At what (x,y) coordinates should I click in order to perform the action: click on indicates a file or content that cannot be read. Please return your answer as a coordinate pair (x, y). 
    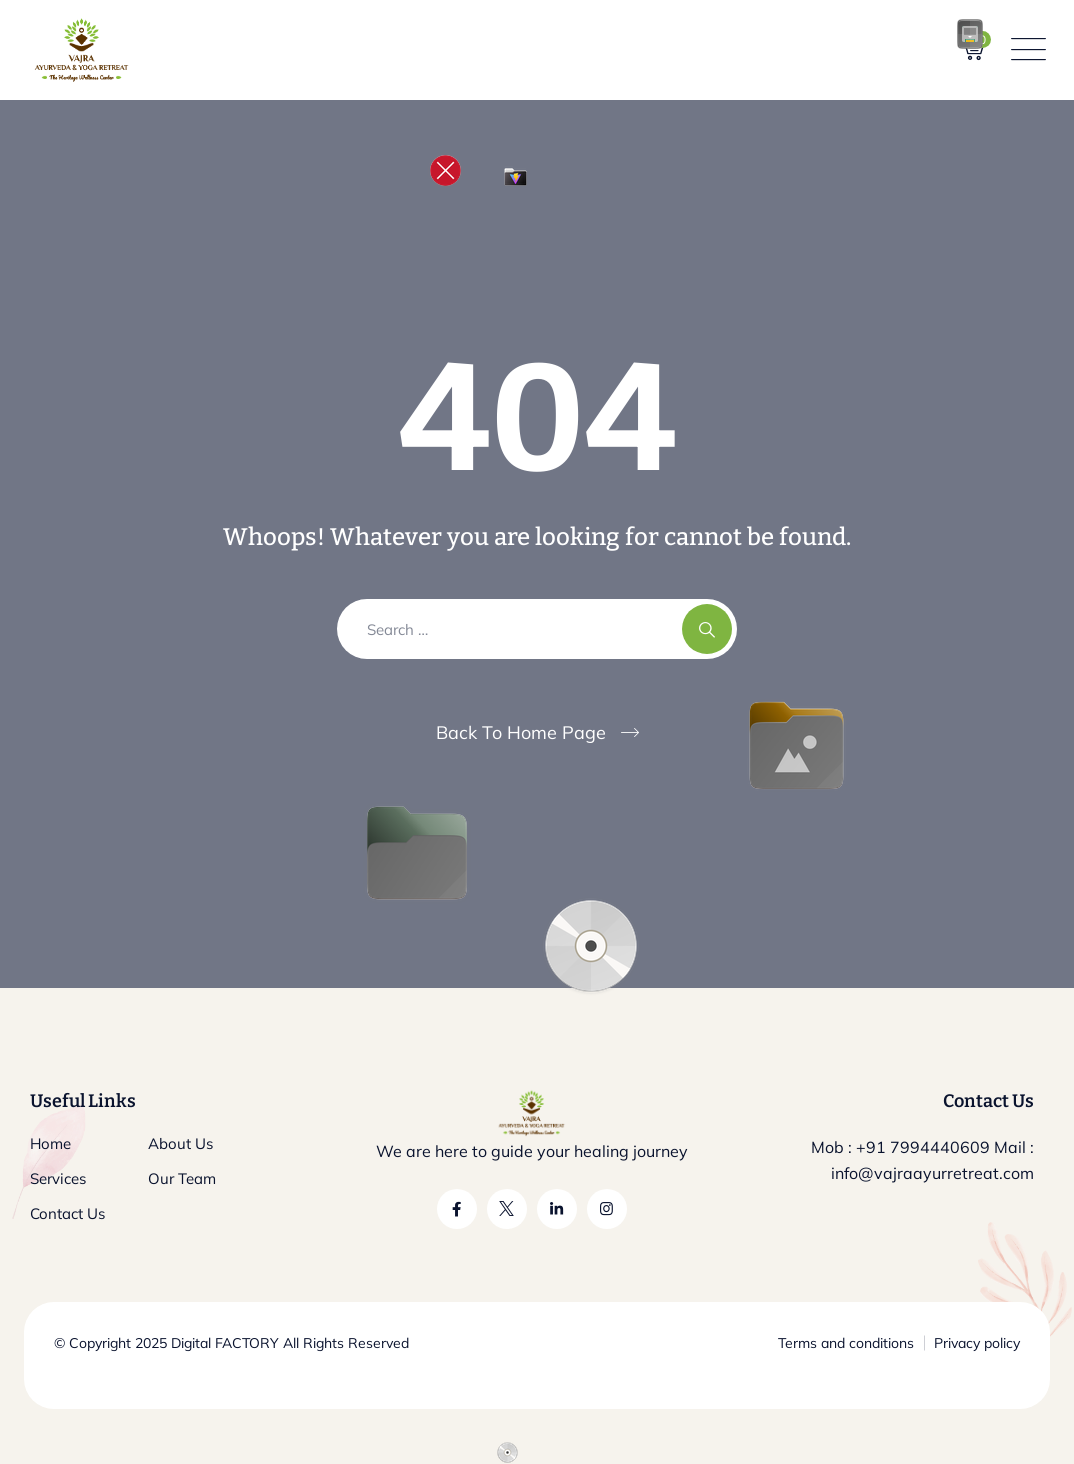
    Looking at the image, I should click on (445, 170).